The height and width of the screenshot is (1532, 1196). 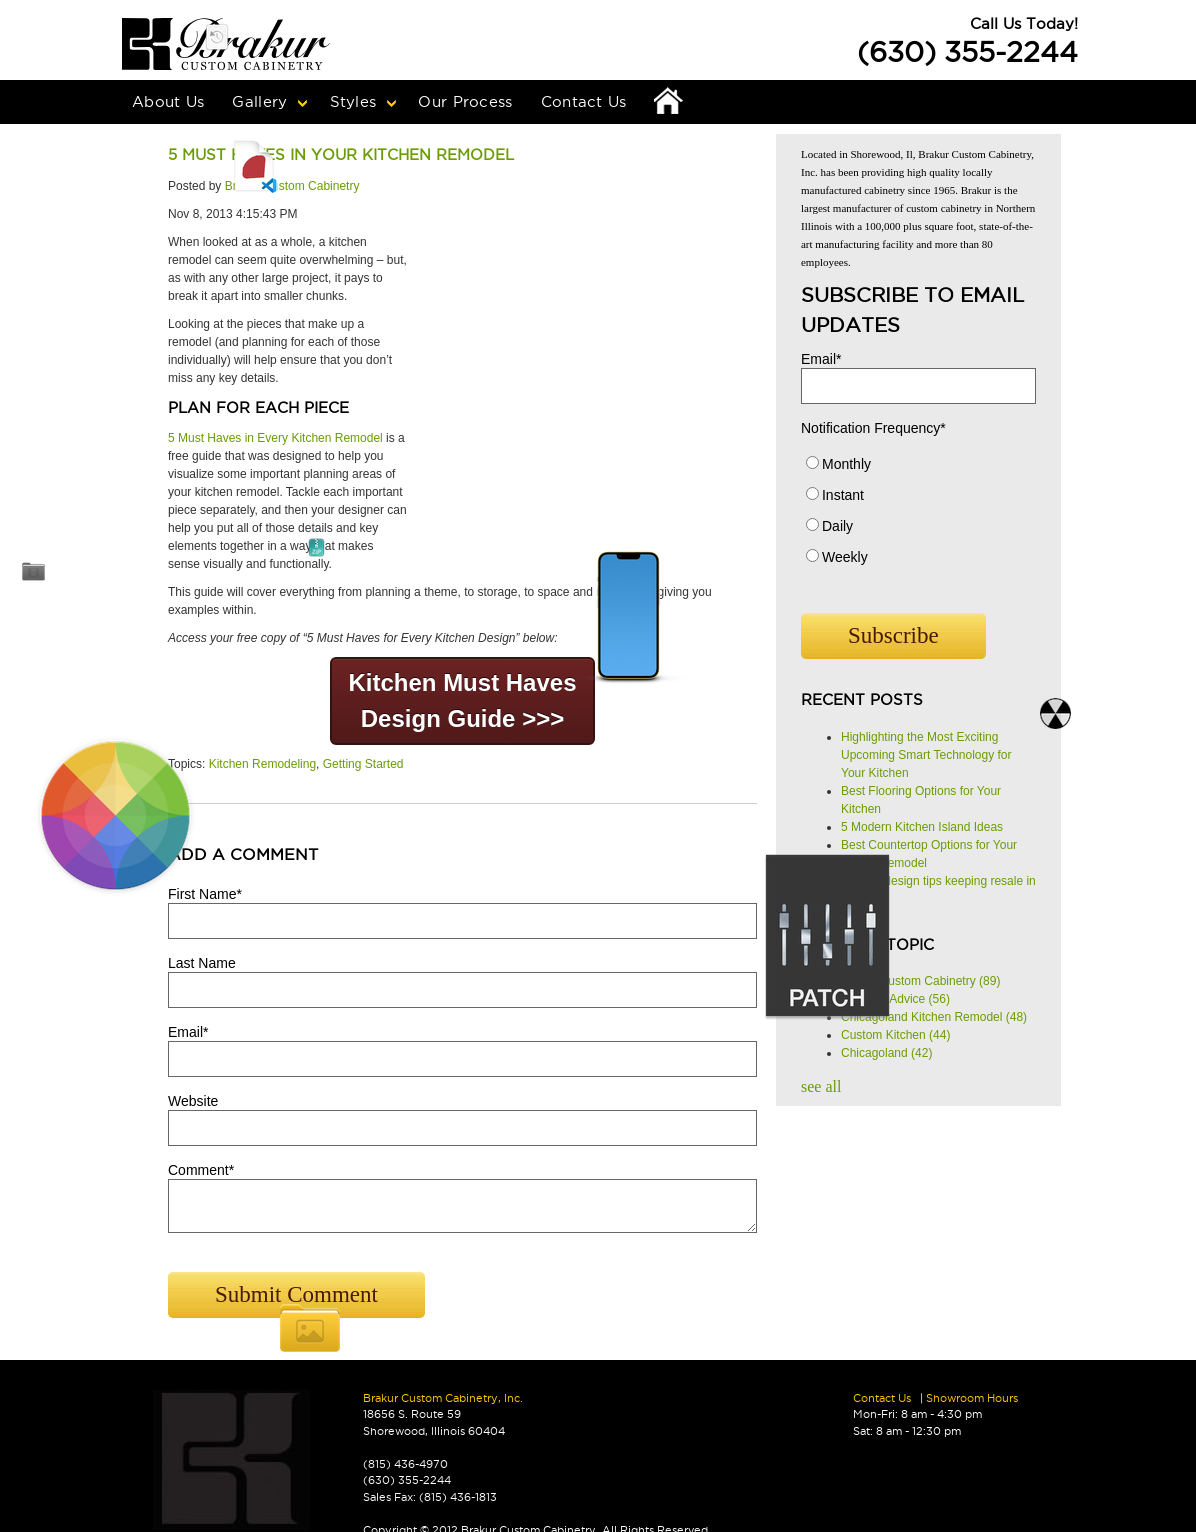 I want to click on a compressed zip file, so click(x=316, y=547).